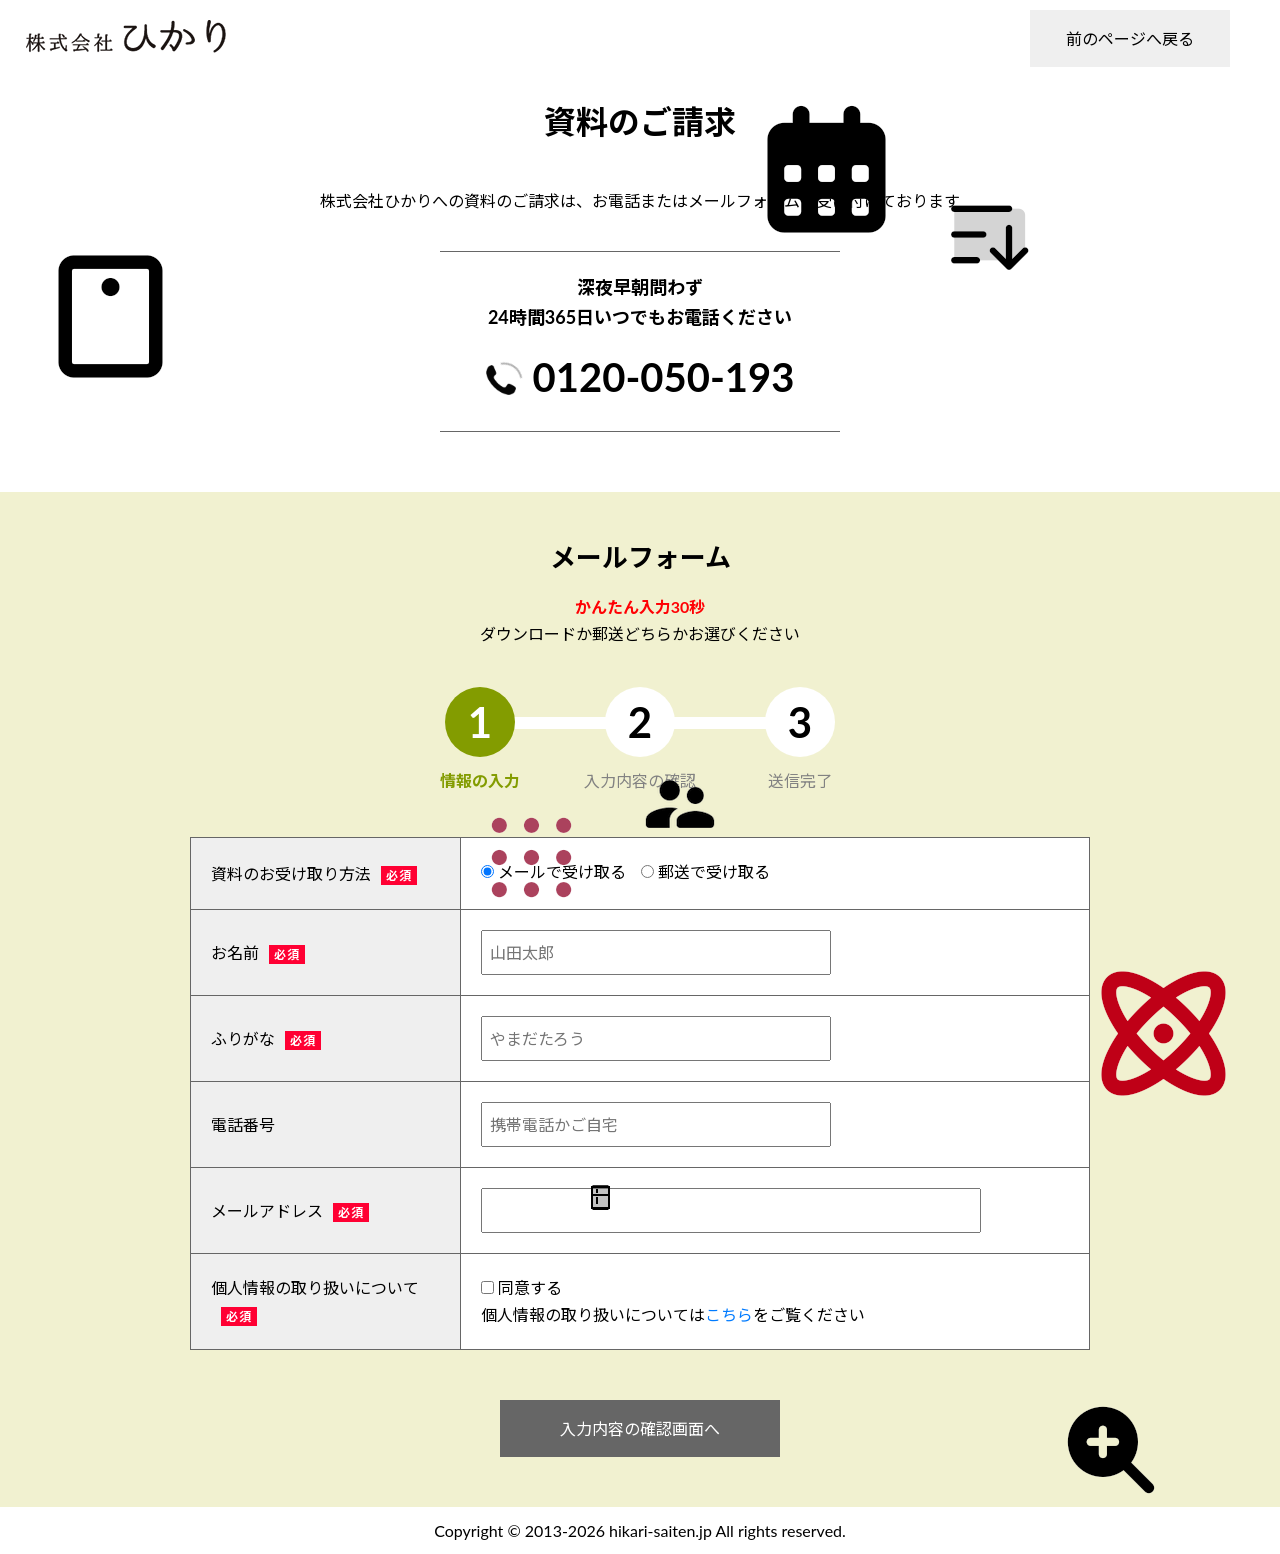 This screenshot has width=1280, height=1554. What do you see at coordinates (826, 173) in the screenshot?
I see `view calendar with scheduled events` at bounding box center [826, 173].